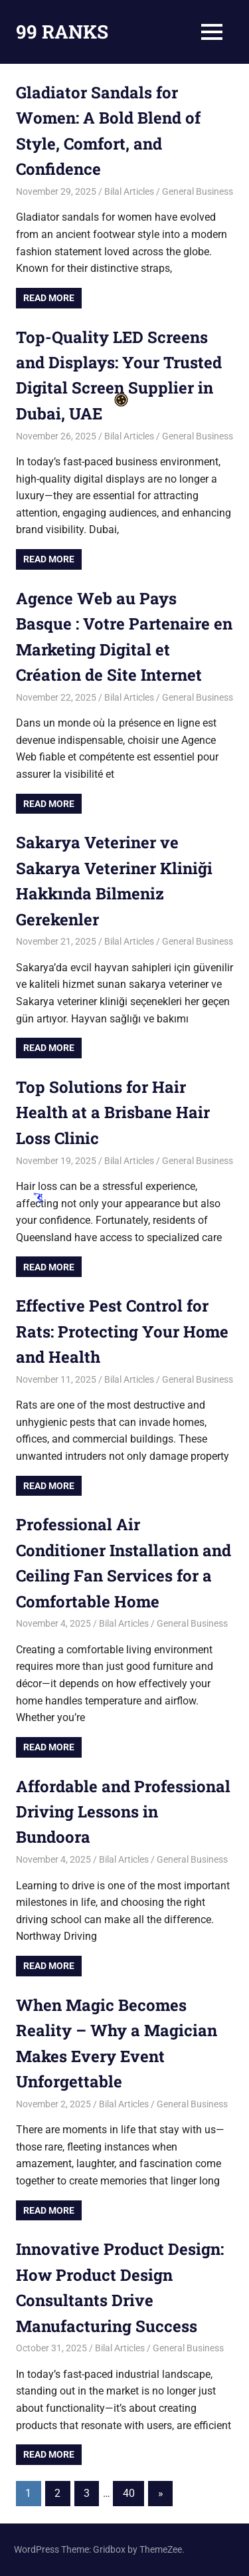  Describe the element at coordinates (38, 1198) in the screenshot. I see `access discus throw or athletics events` at that location.